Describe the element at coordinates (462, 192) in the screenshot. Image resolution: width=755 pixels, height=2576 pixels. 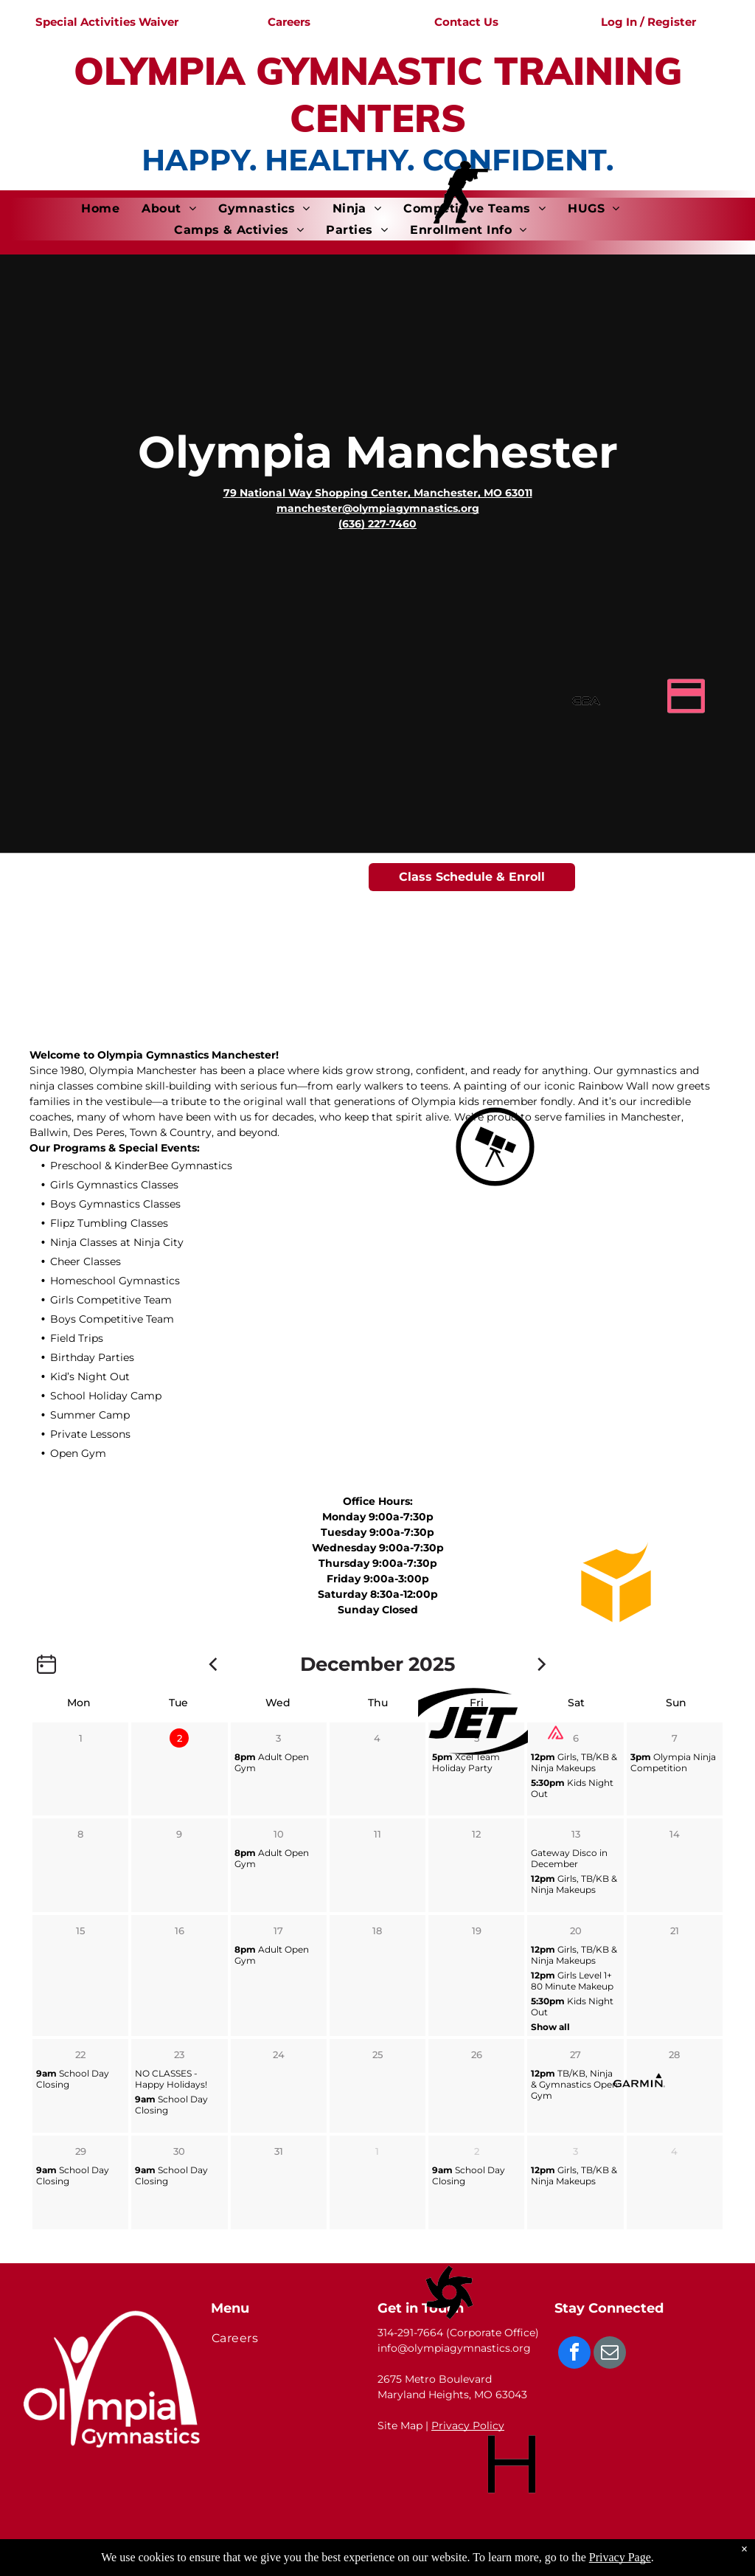
I see `launch counter-strike game` at that location.